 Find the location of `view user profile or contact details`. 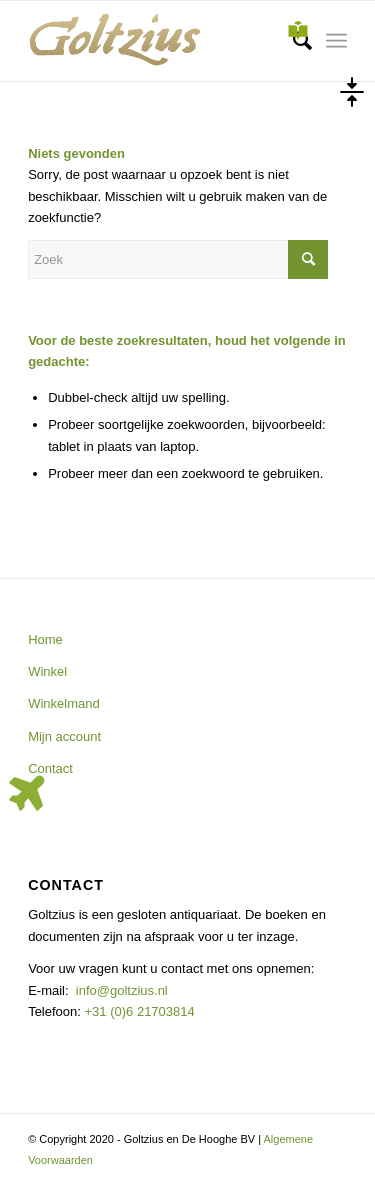

view user profile or contact details is located at coordinates (298, 30).